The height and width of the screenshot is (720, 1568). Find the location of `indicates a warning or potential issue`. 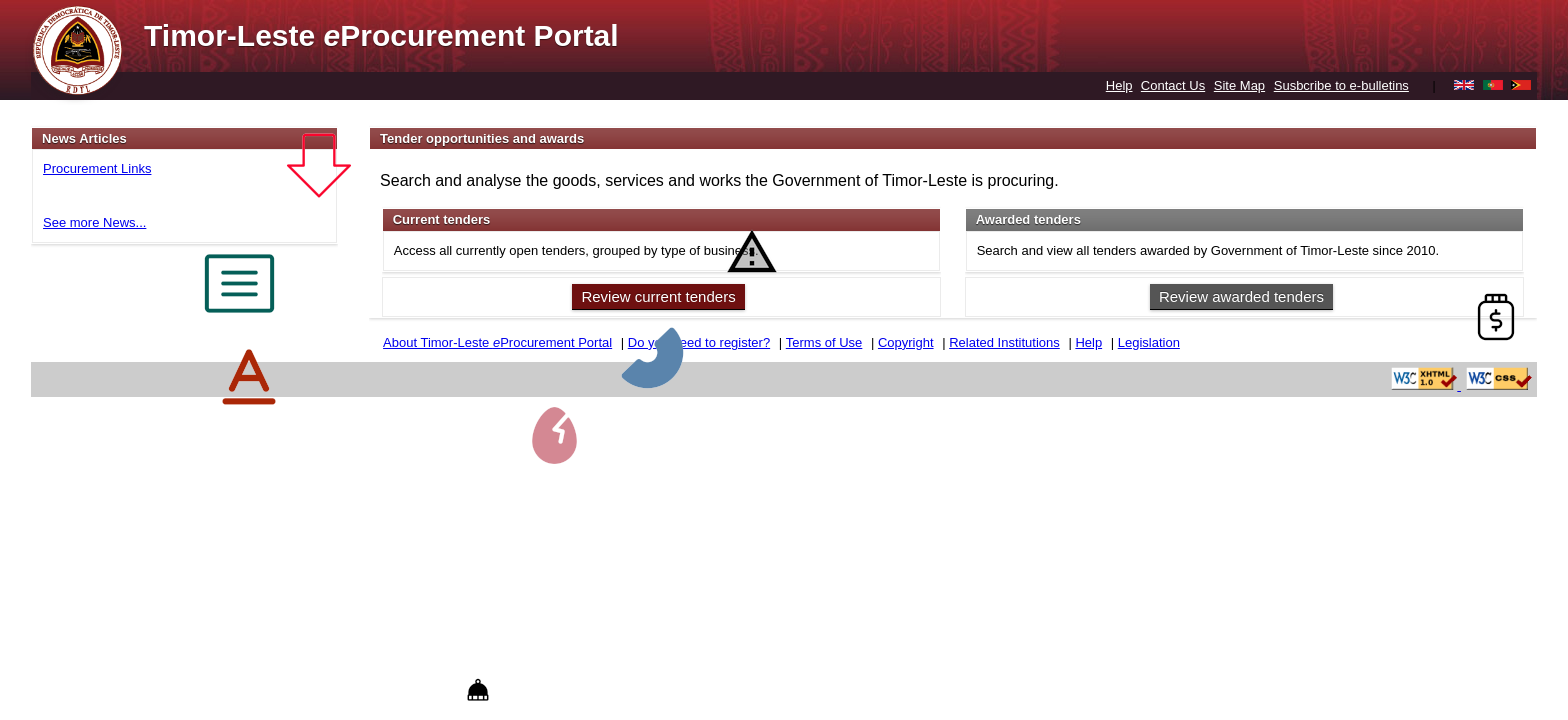

indicates a warning or potential issue is located at coordinates (752, 252).